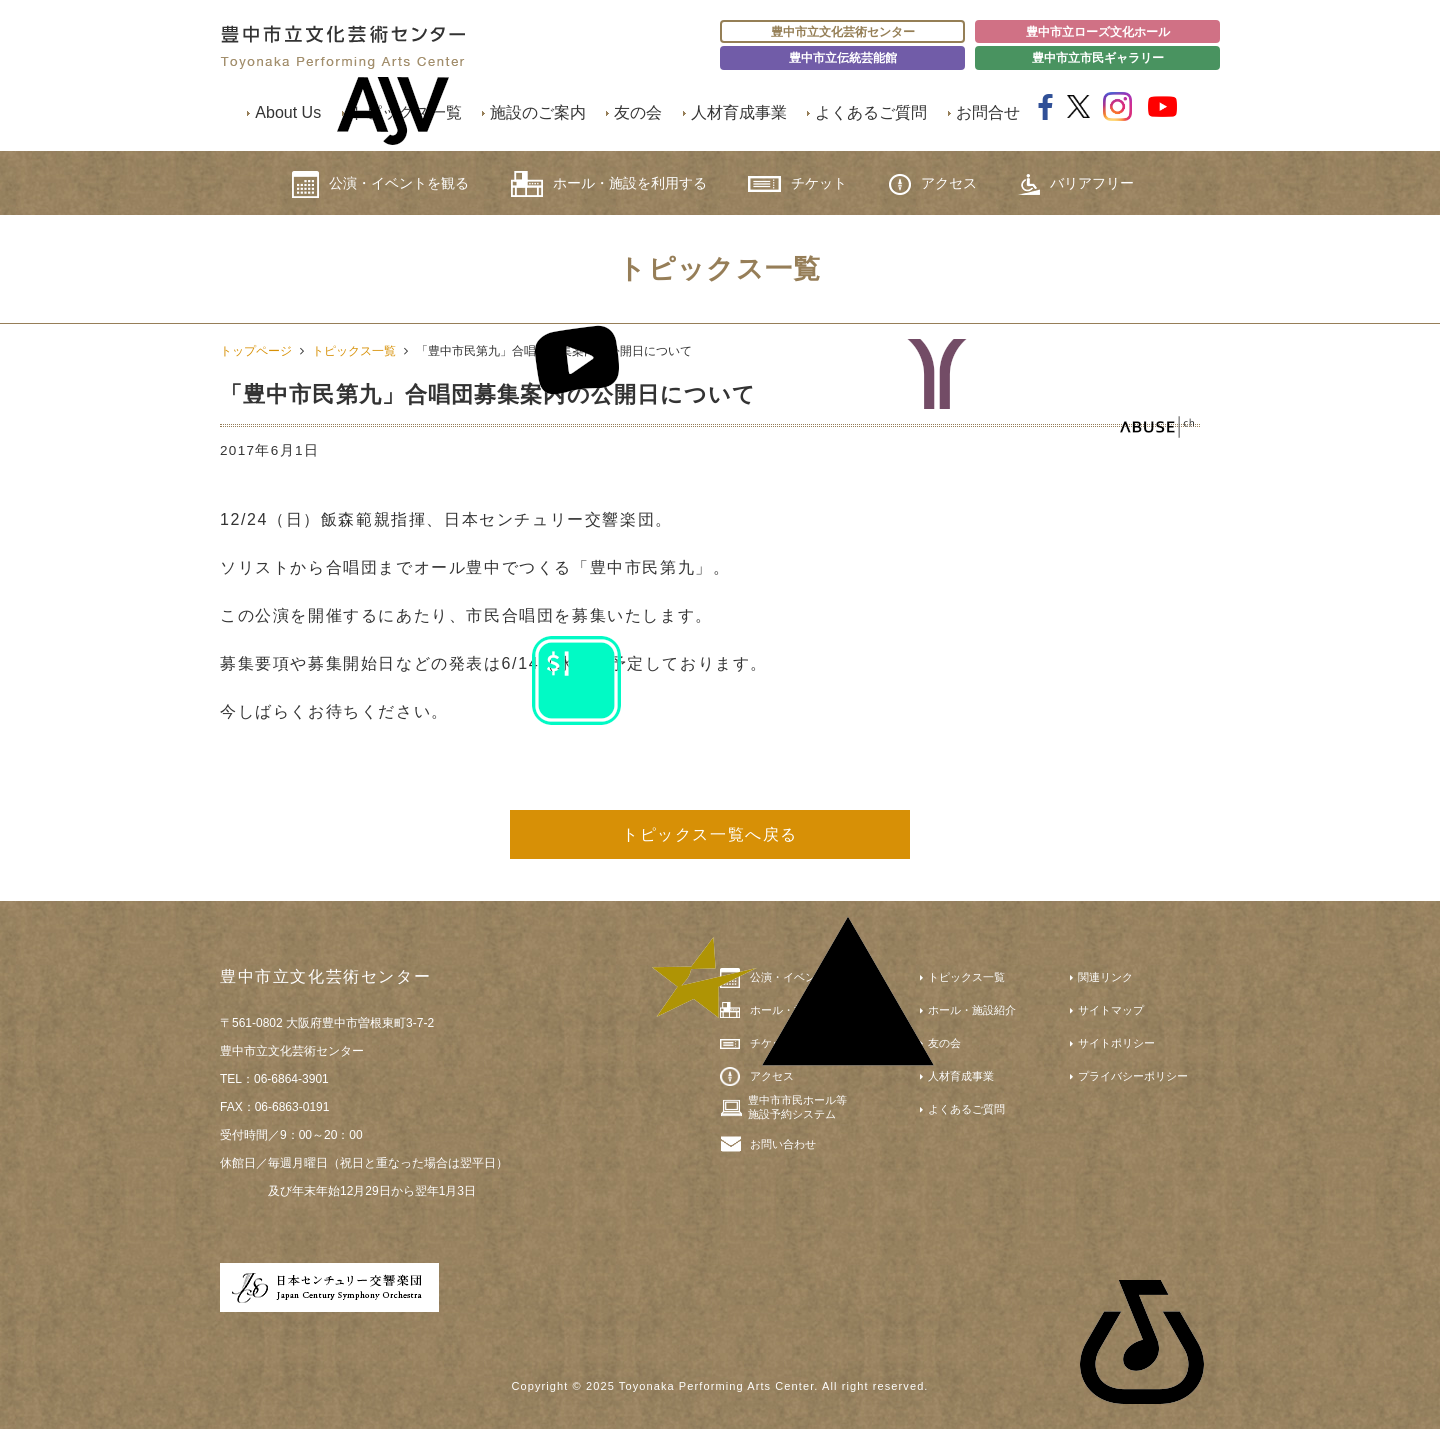 The width and height of the screenshot is (1440, 1429). Describe the element at coordinates (393, 111) in the screenshot. I see `ajv json schema validator logo` at that location.